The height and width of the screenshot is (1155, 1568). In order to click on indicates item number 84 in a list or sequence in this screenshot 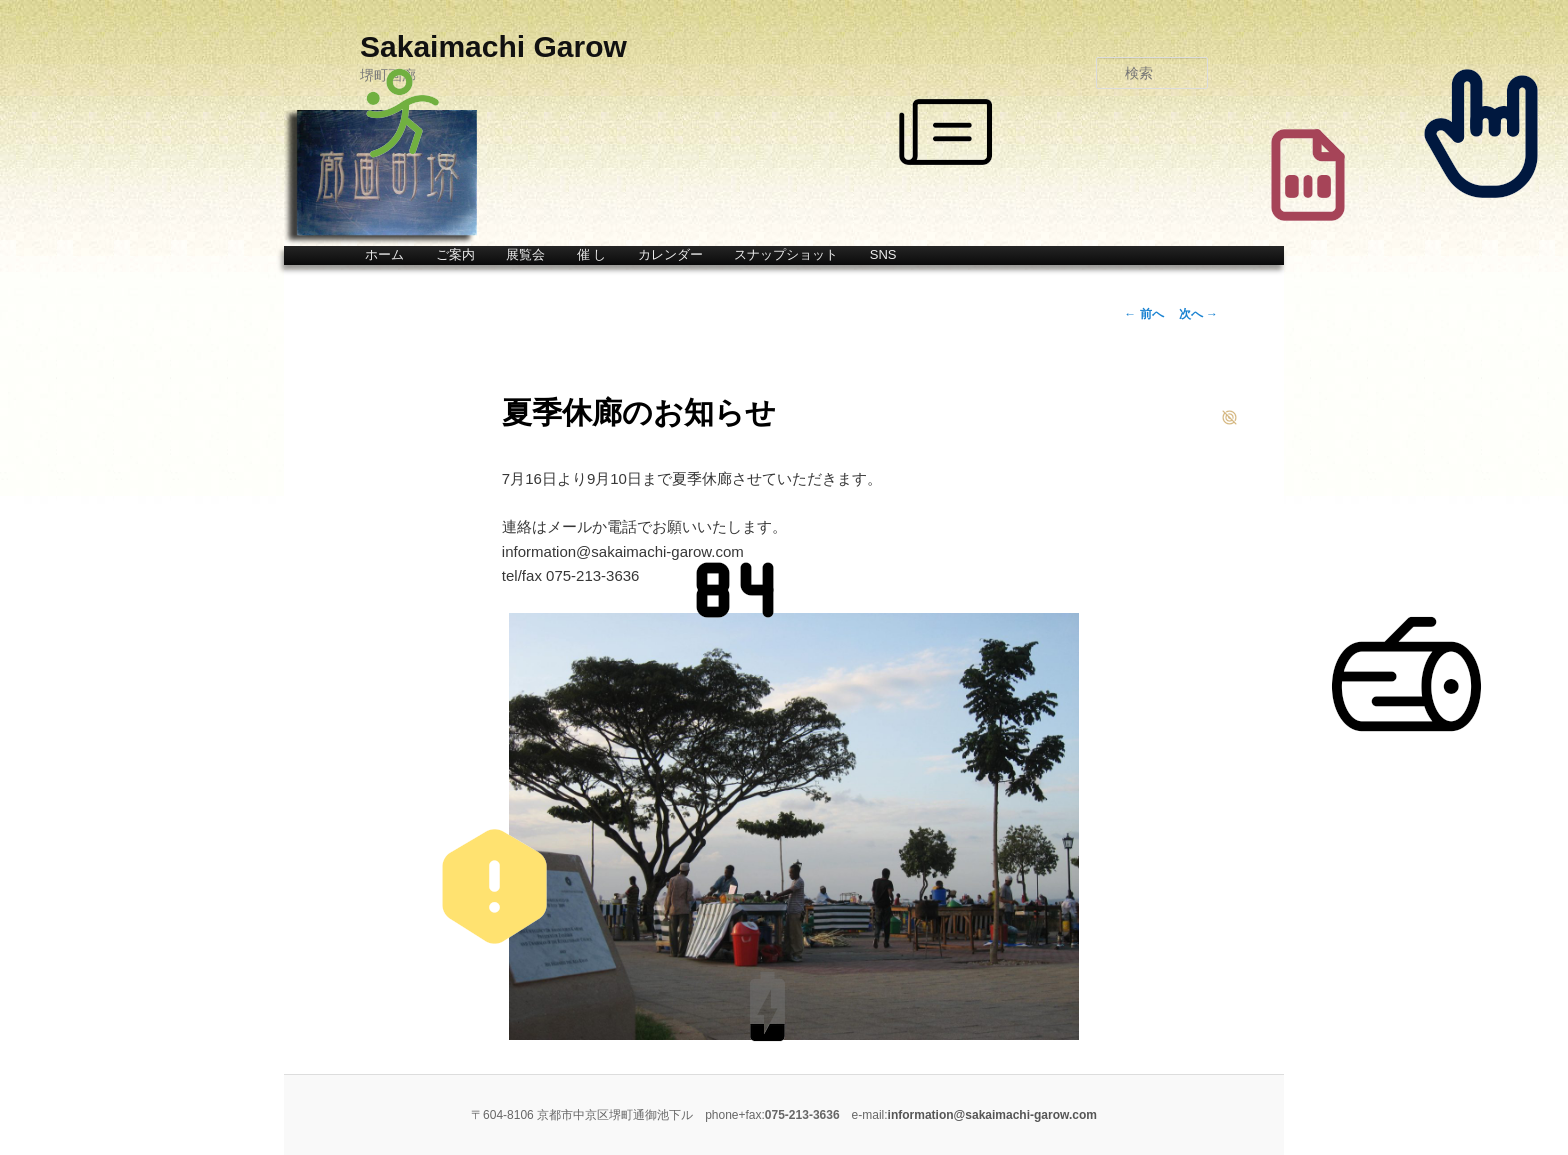, I will do `click(735, 590)`.